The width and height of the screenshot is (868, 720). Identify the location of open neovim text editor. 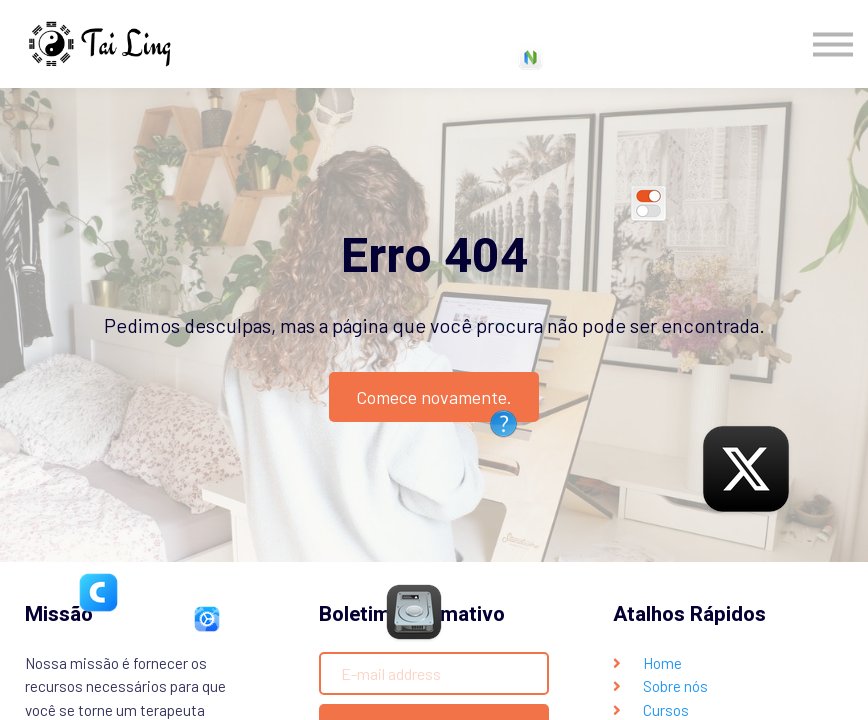
(530, 57).